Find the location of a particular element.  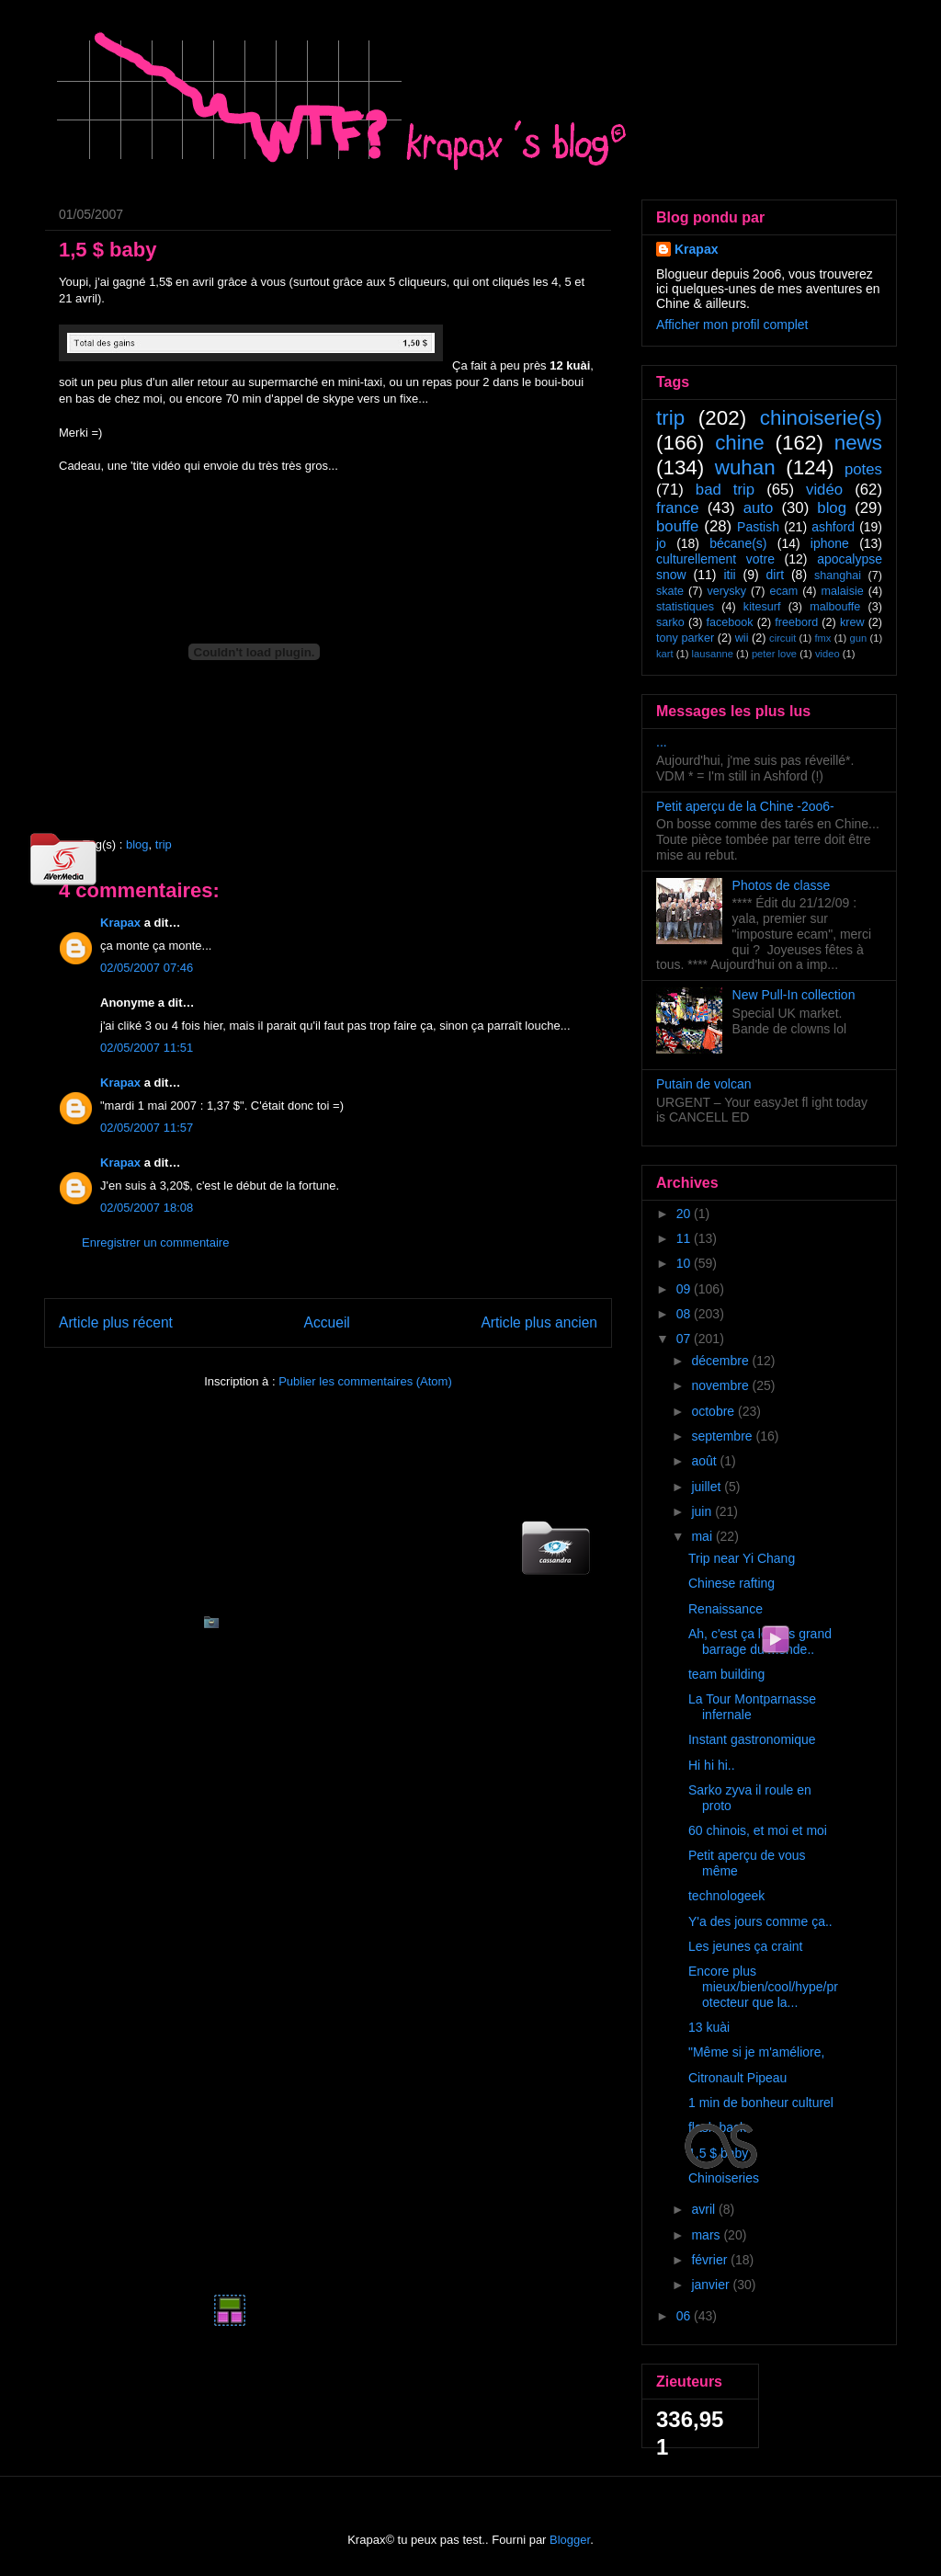

connect your last.fm account is located at coordinates (720, 2140).